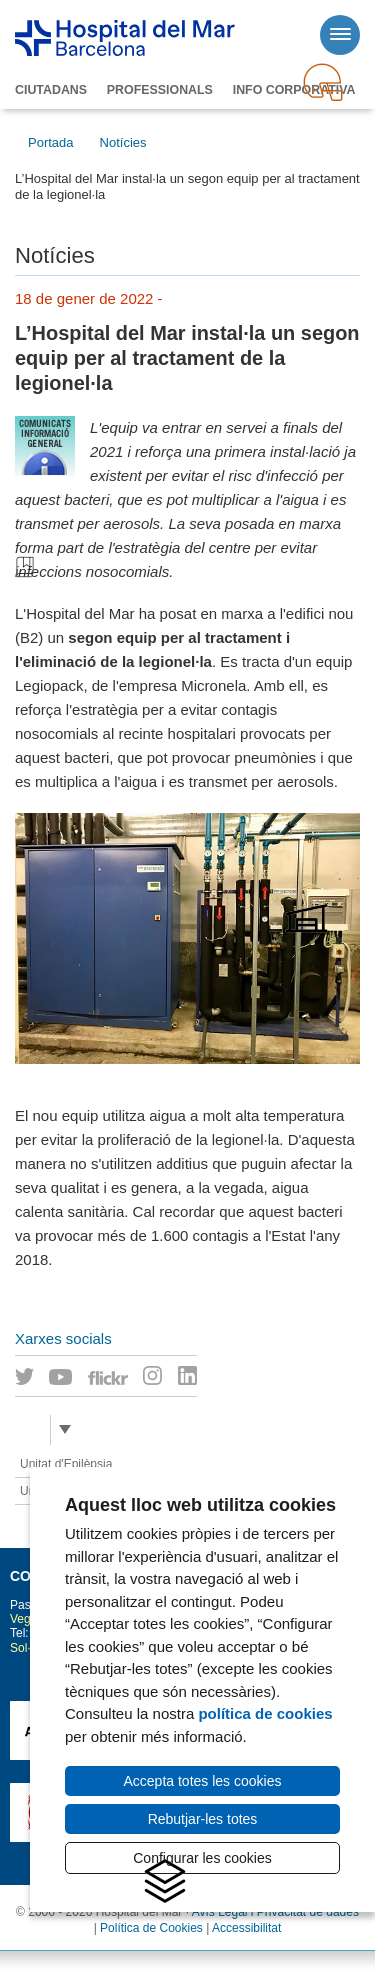 The height and width of the screenshot is (1972, 375). I want to click on access warehouse or storage inventory, so click(306, 919).